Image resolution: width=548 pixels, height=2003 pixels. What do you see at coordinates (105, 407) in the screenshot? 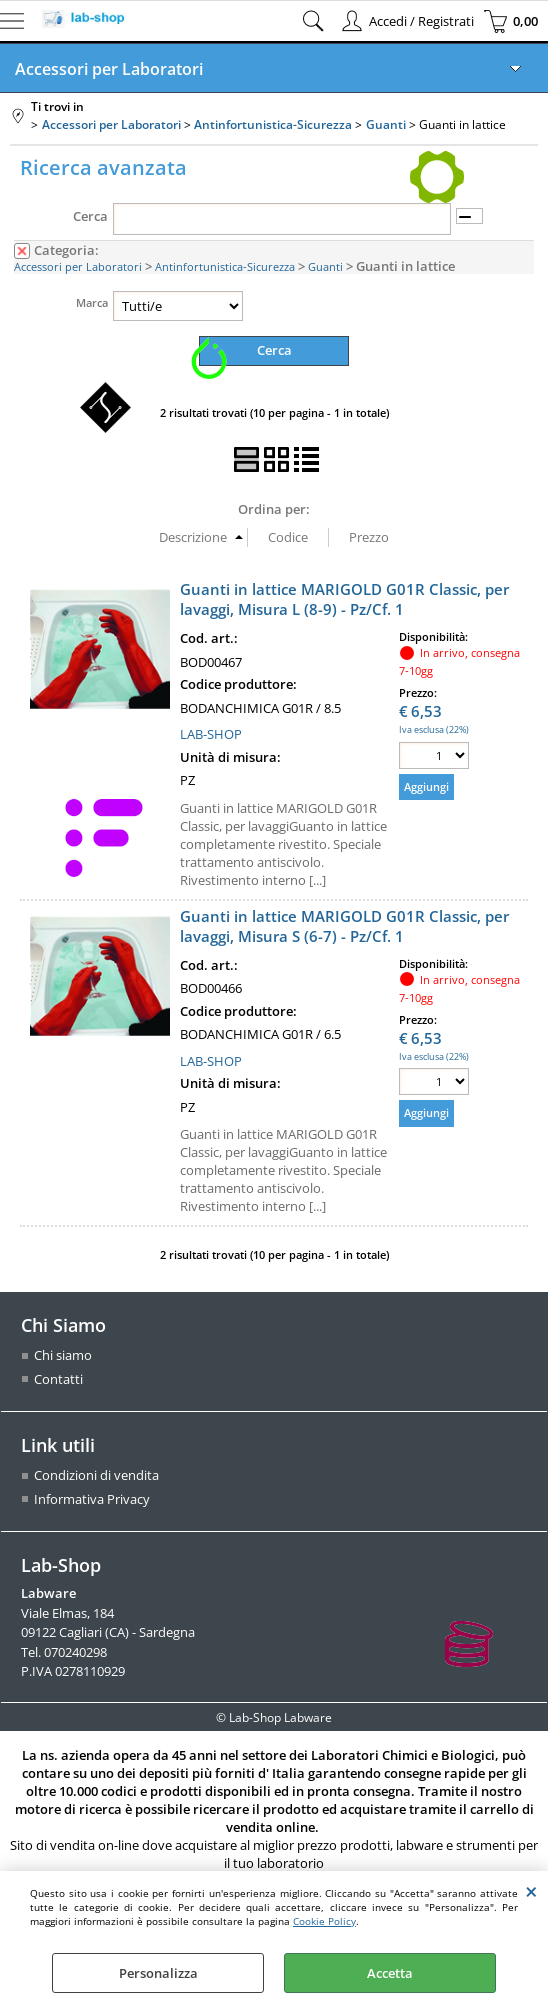
I see `svg.js library logo` at bounding box center [105, 407].